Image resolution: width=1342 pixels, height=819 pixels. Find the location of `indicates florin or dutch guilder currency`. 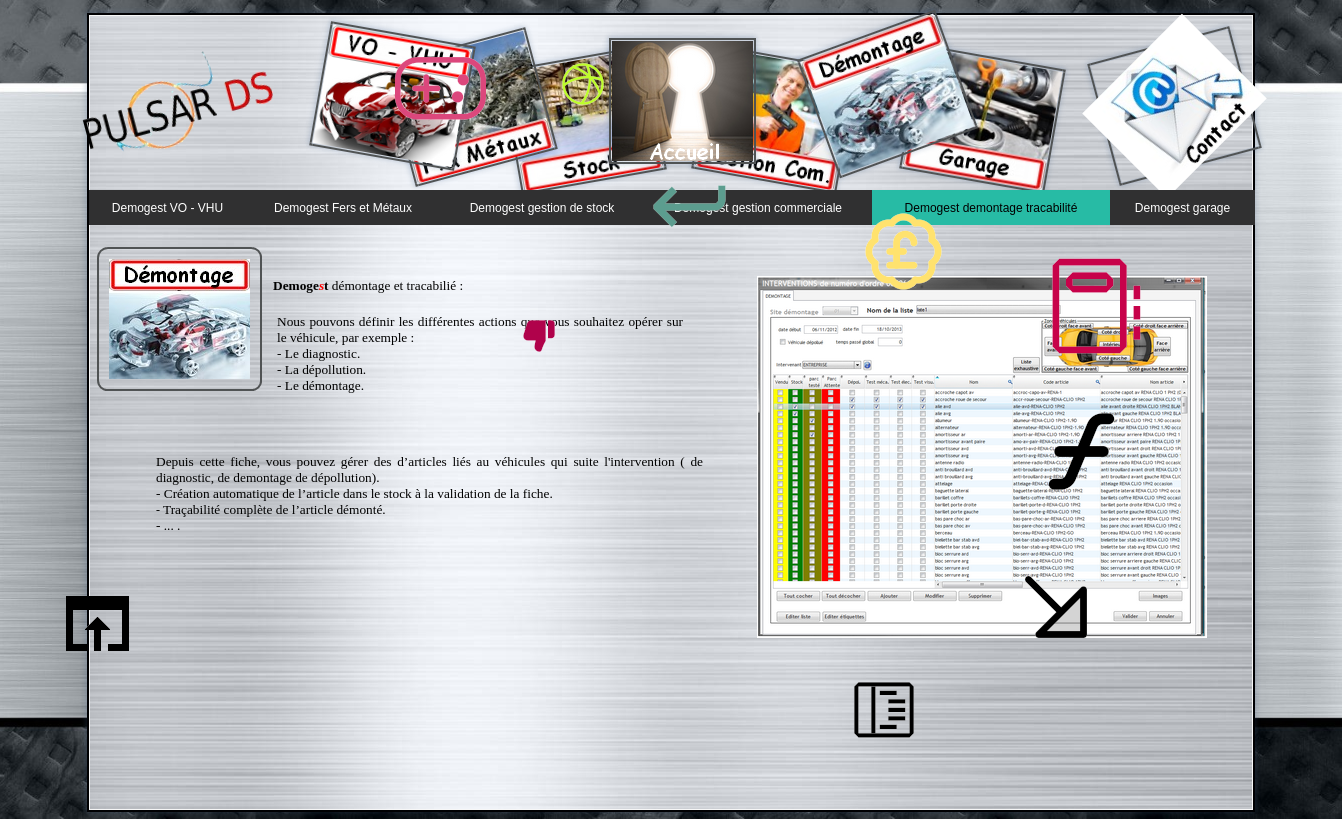

indicates florin or dutch guilder currency is located at coordinates (1081, 451).